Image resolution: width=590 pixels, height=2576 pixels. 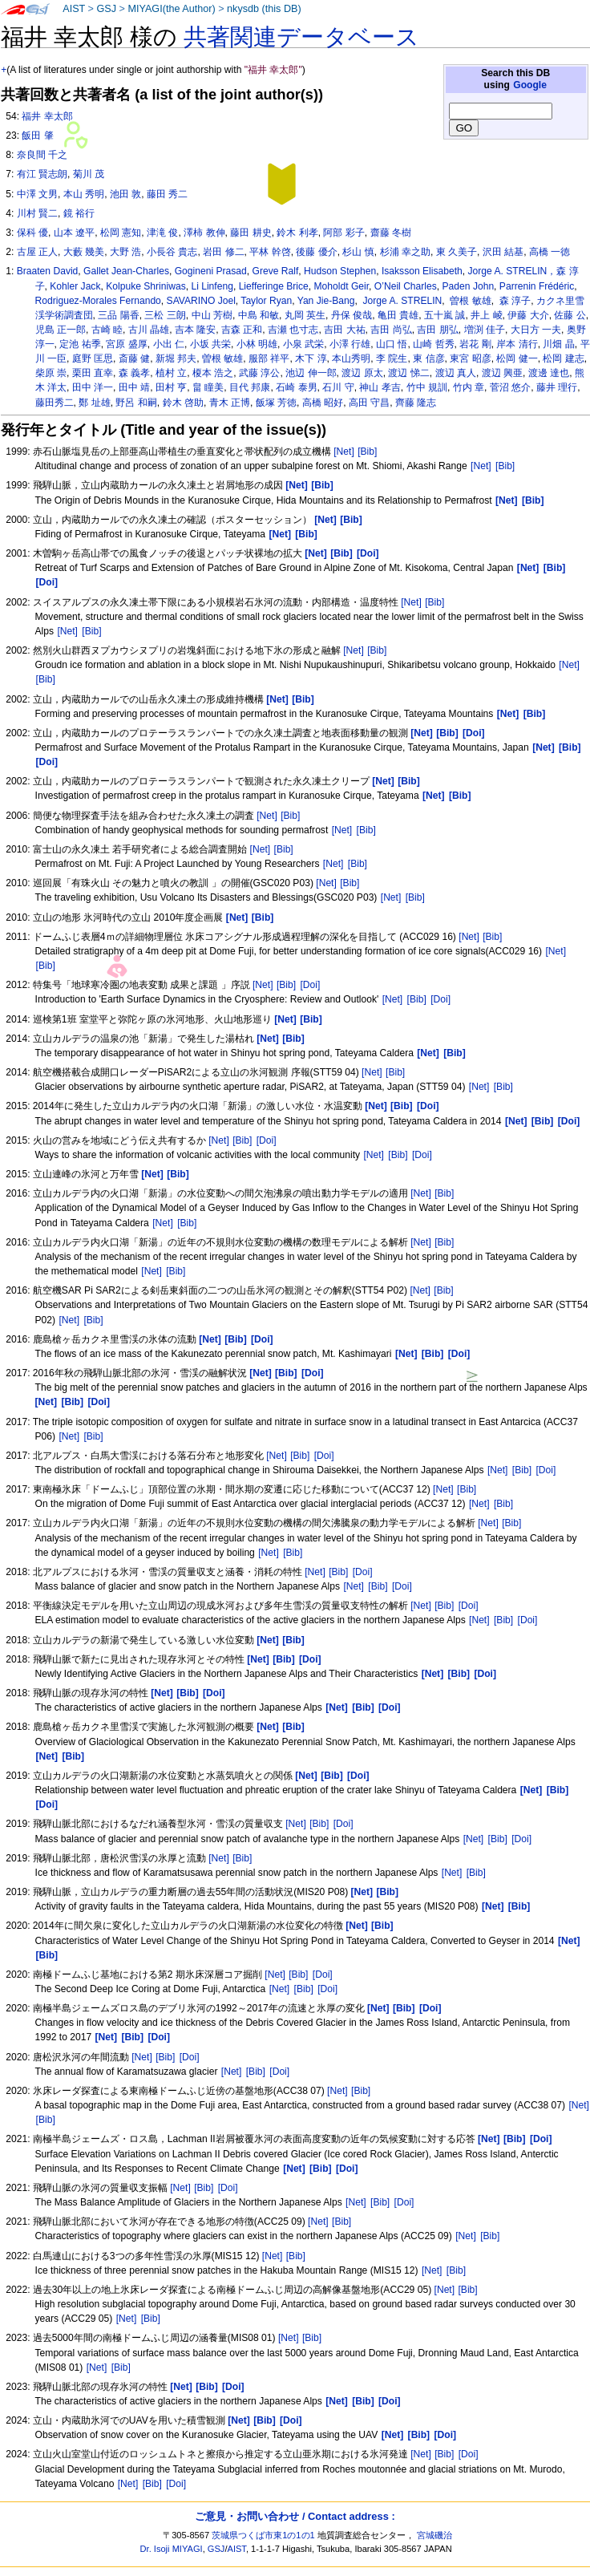 I want to click on indicates a breastfeeding or nursing room, so click(x=117, y=966).